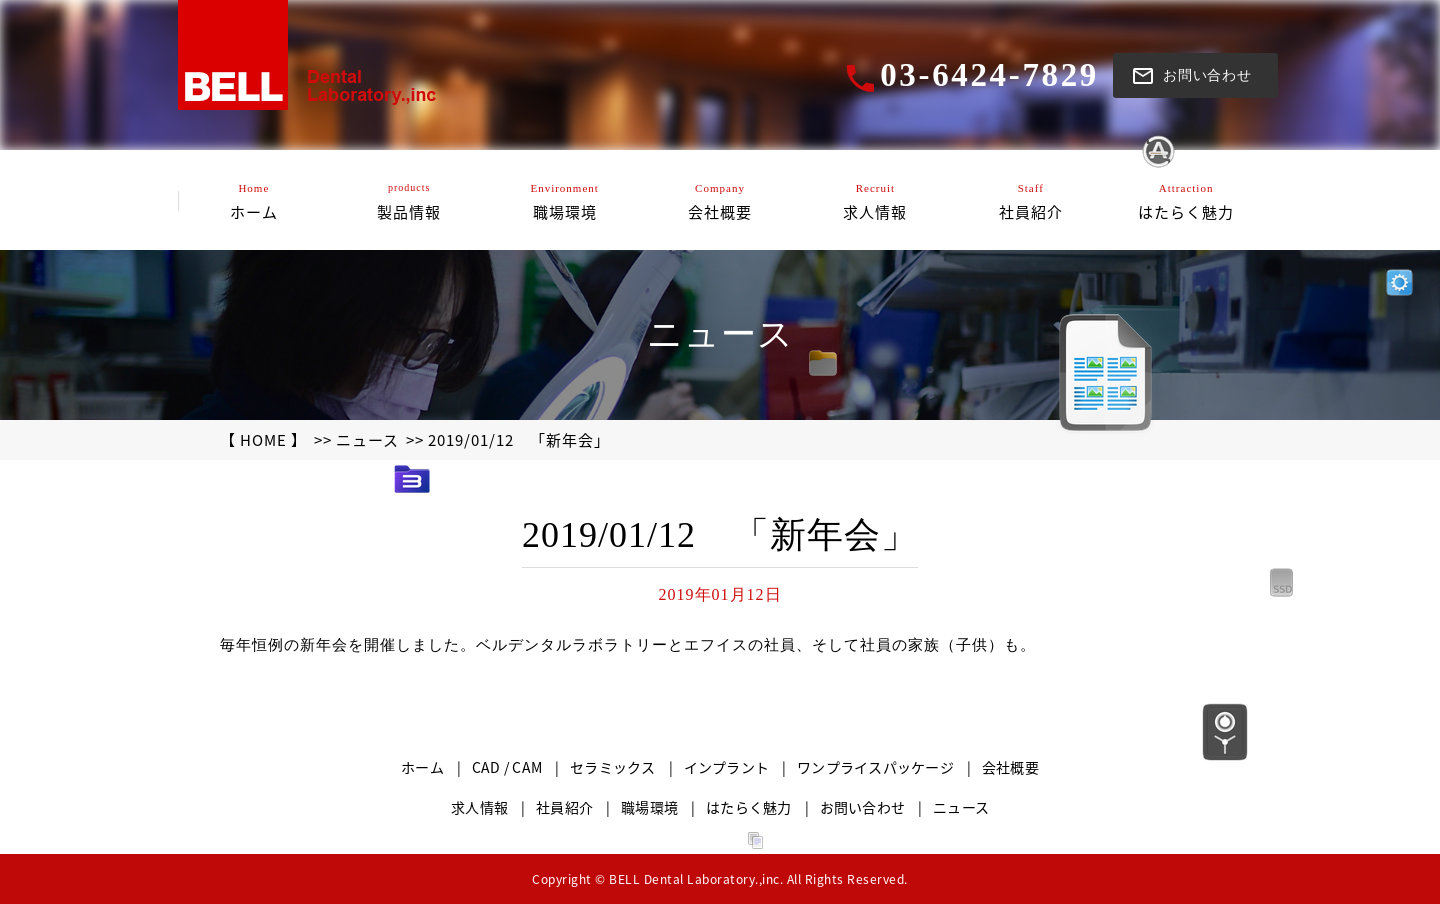  I want to click on access solid state drive storage, so click(1281, 582).